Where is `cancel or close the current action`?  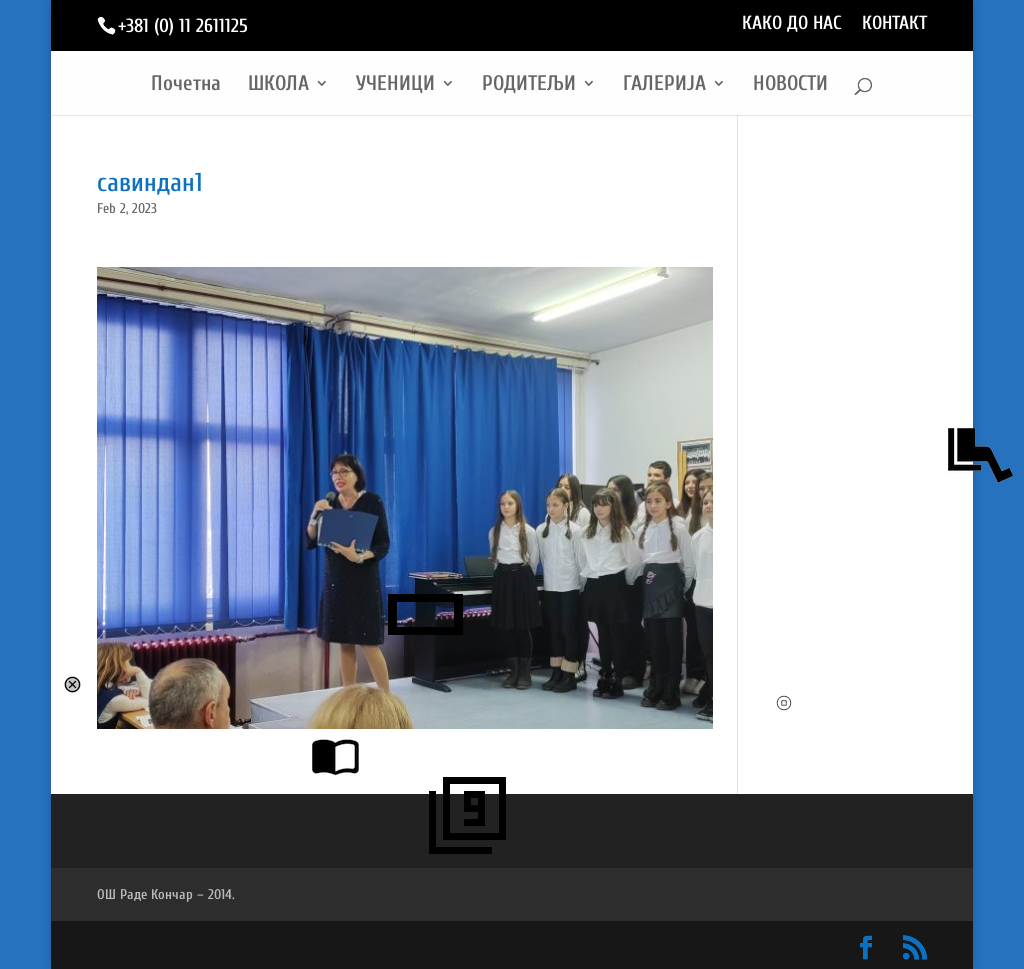 cancel or close the current action is located at coordinates (72, 684).